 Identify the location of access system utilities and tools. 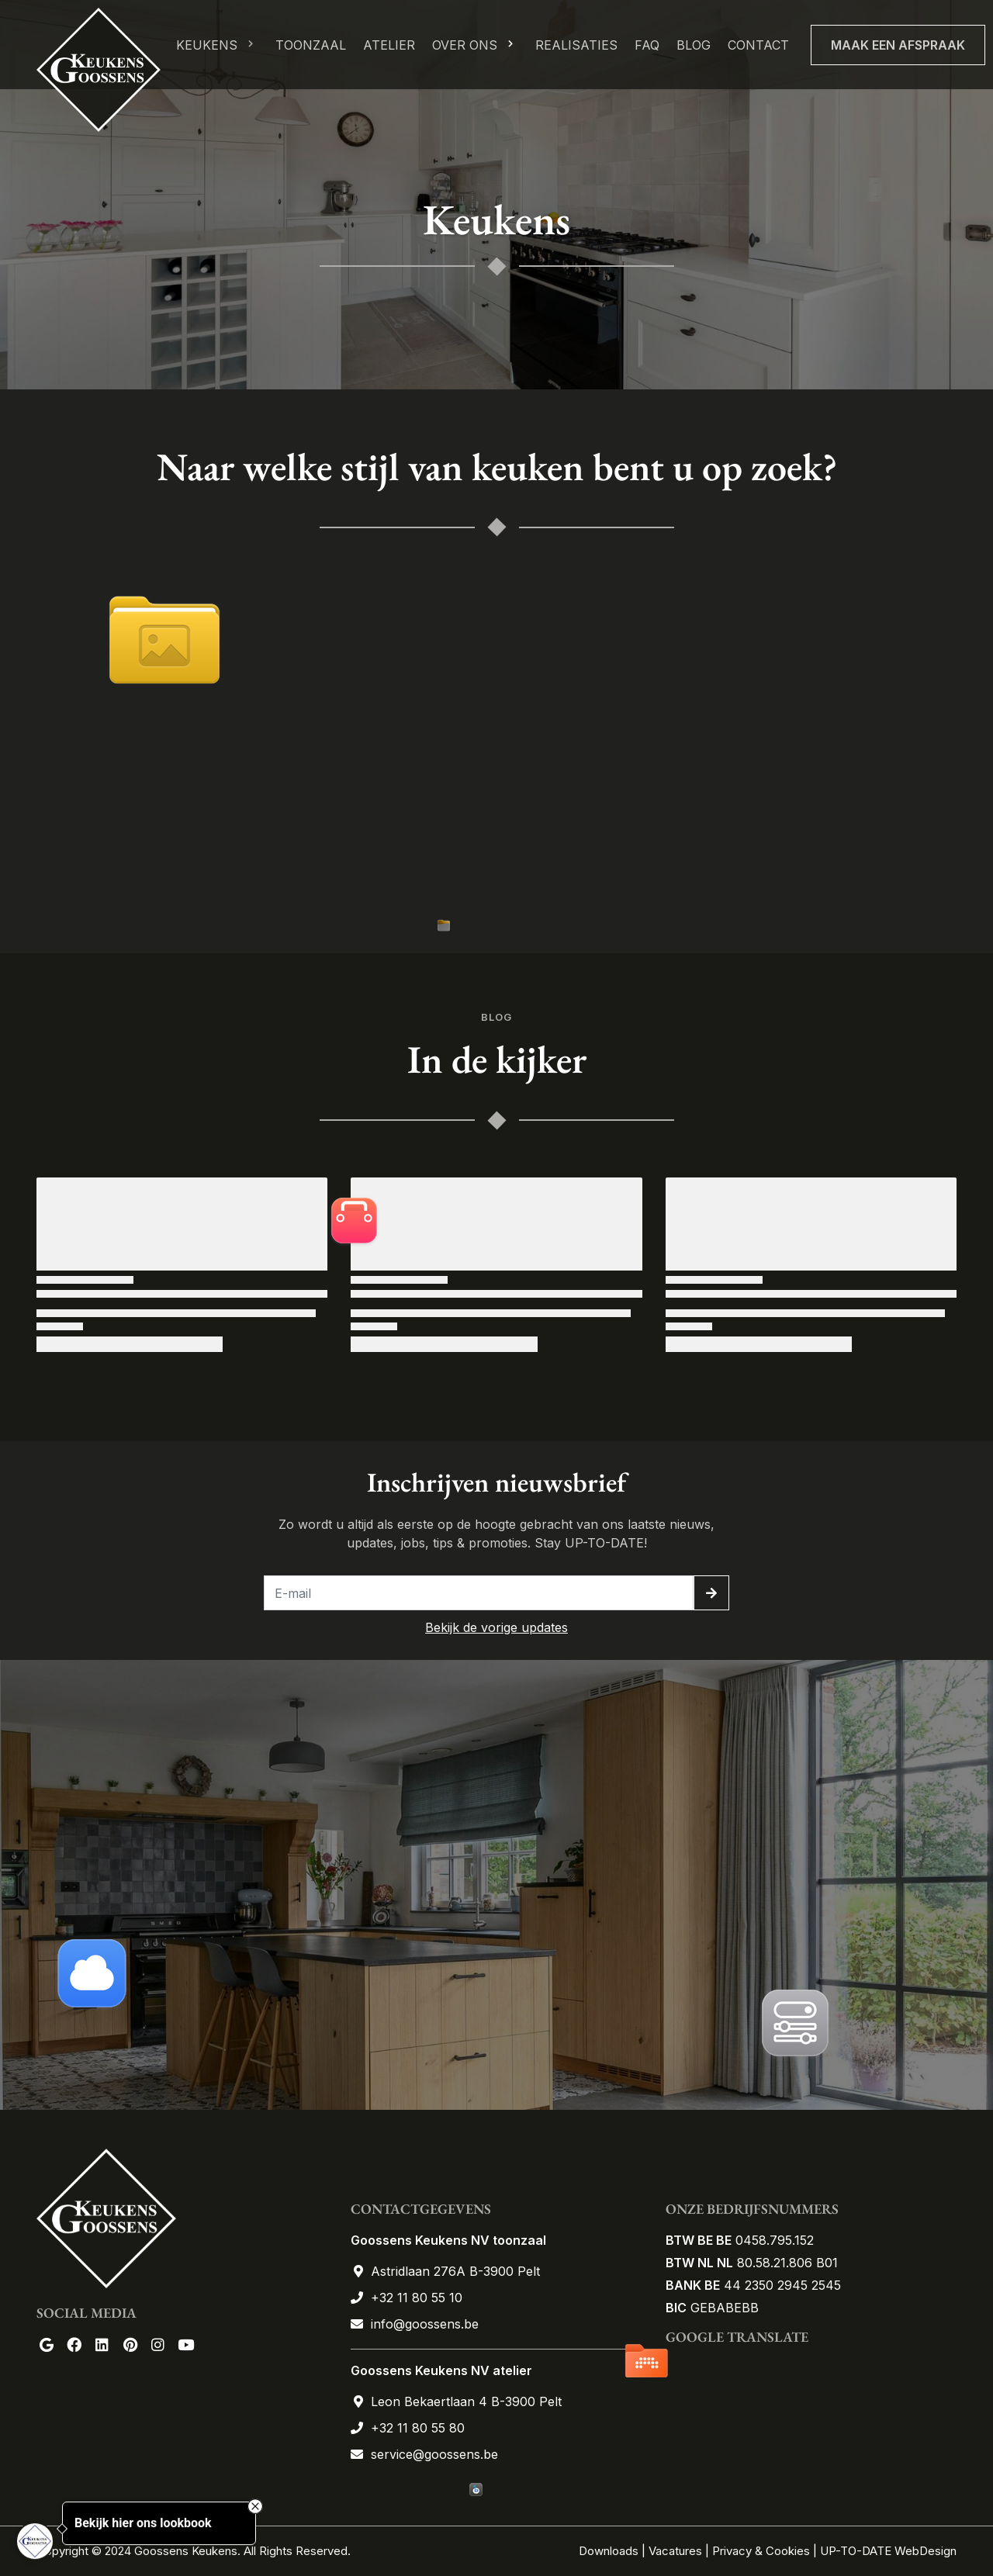
(354, 1220).